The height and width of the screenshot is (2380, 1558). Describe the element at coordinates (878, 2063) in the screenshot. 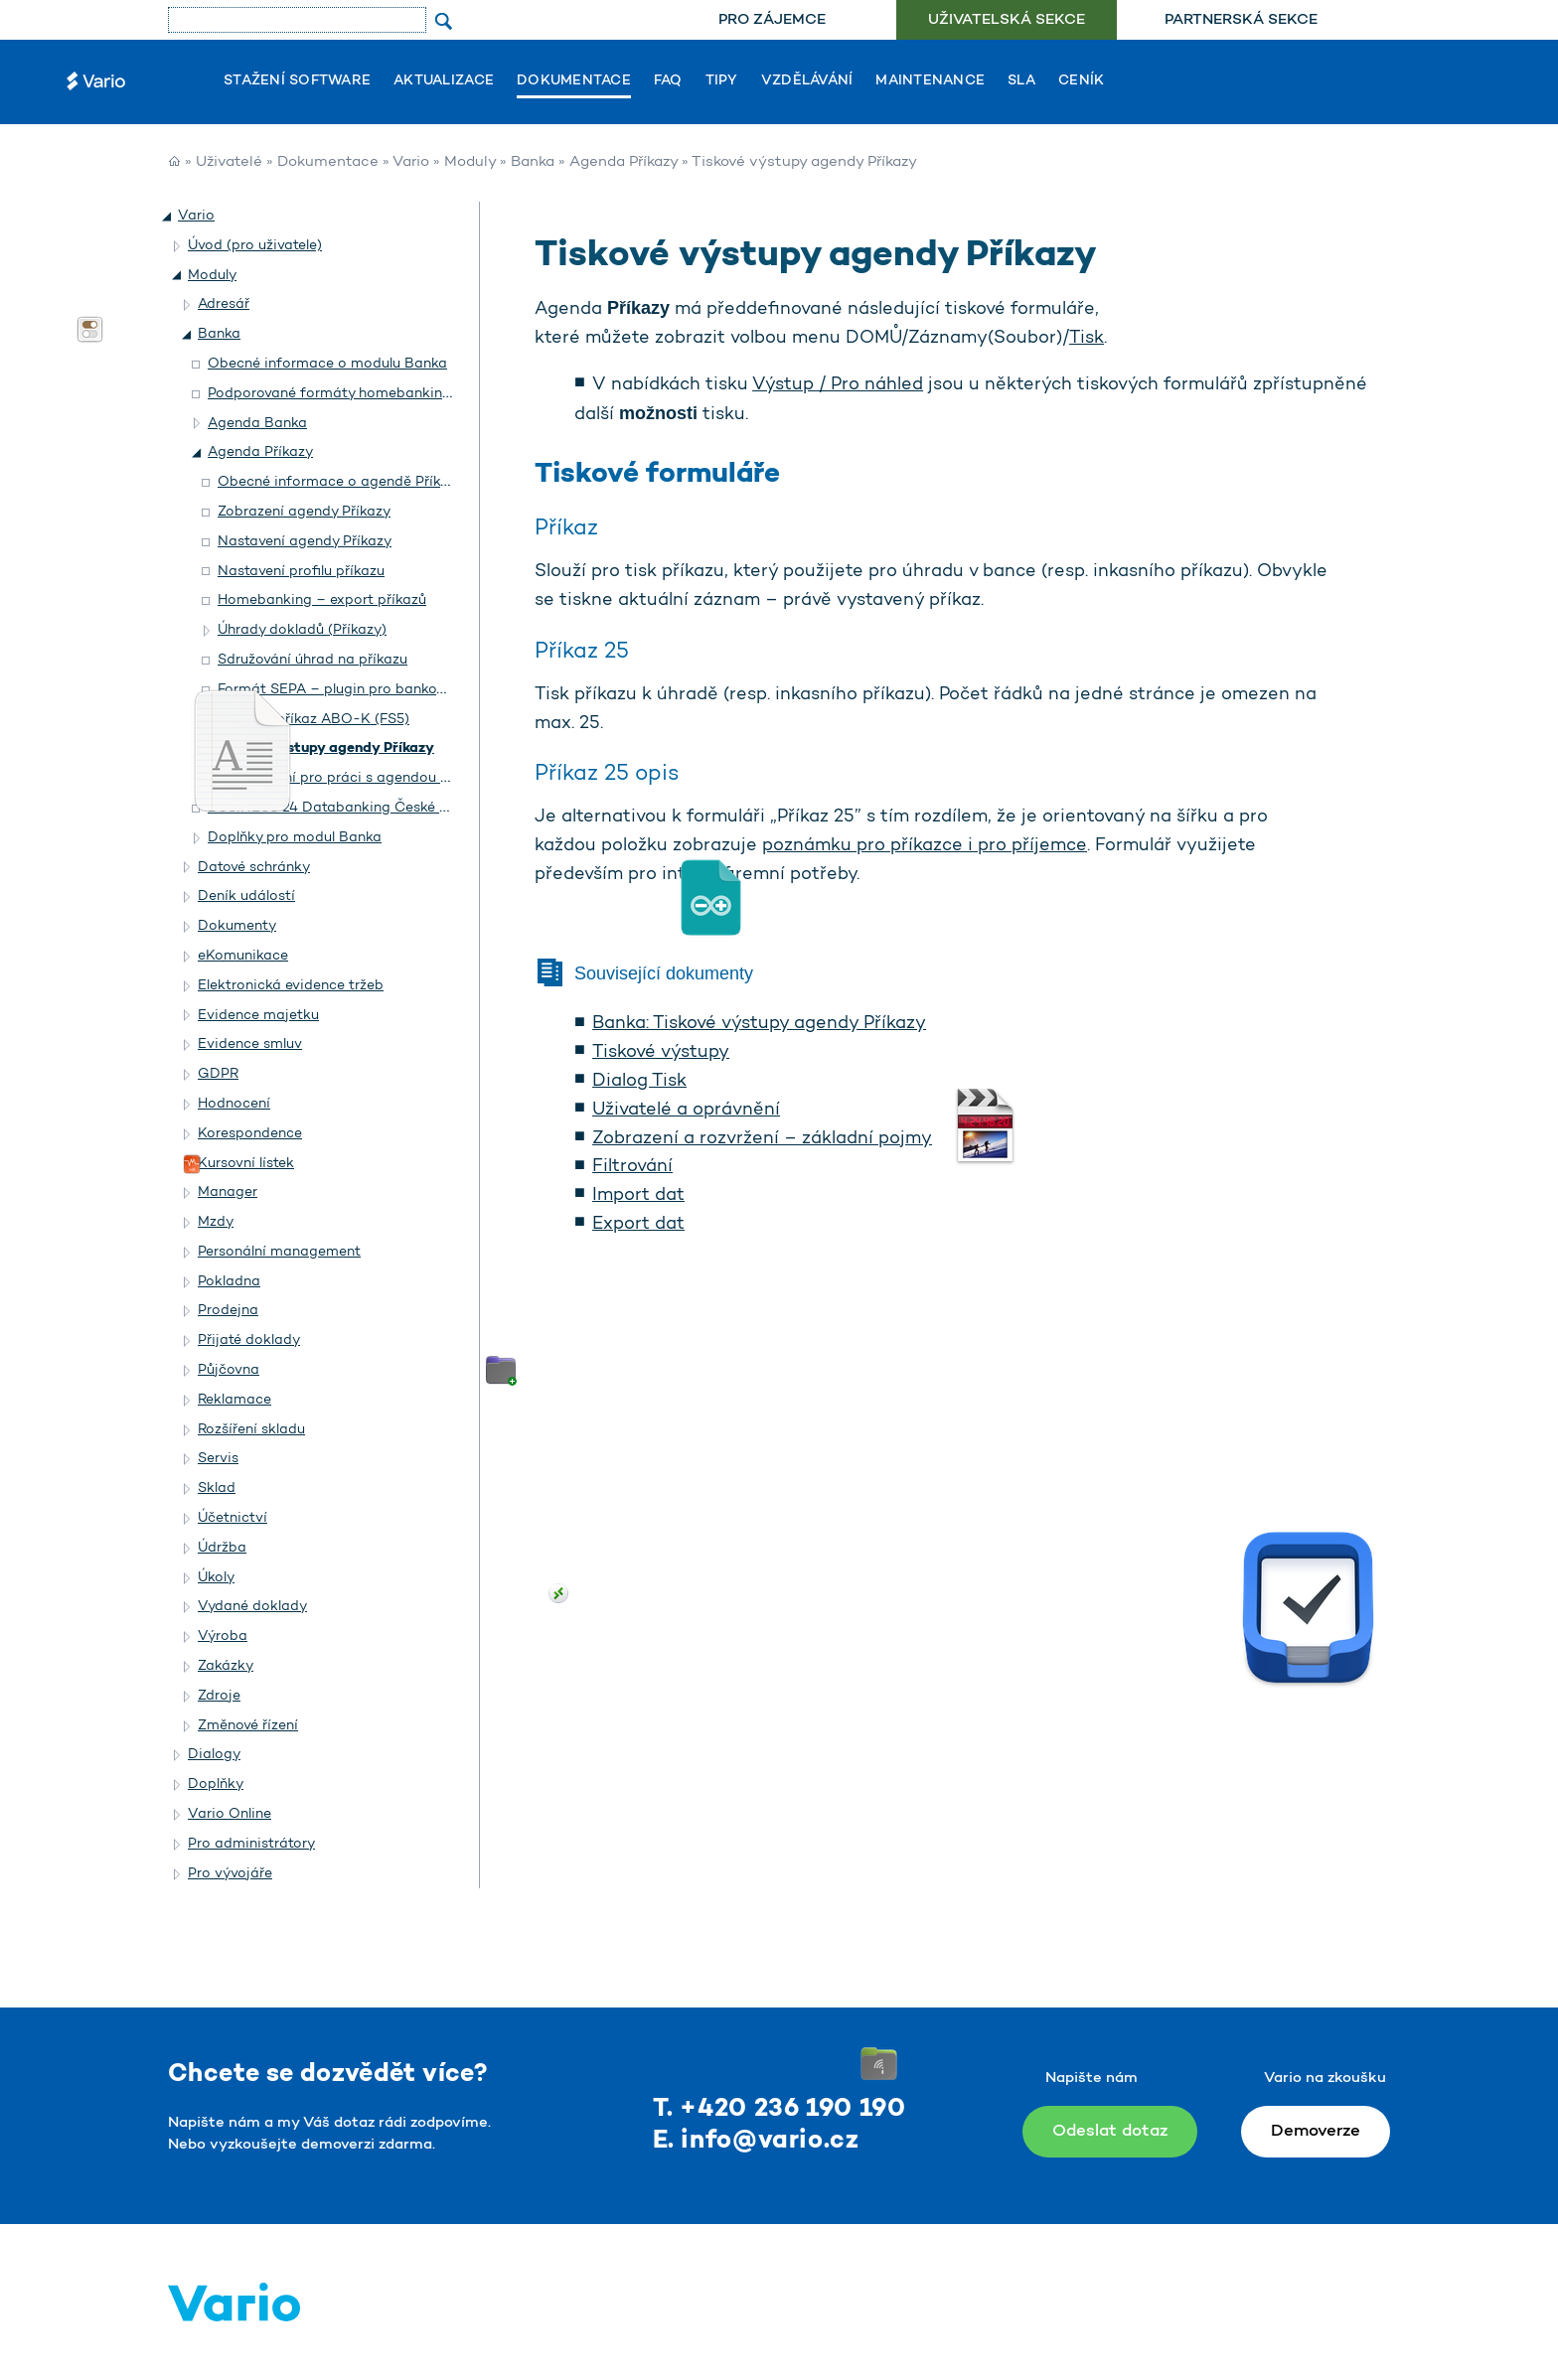

I see `open insync cloud sync folder` at that location.